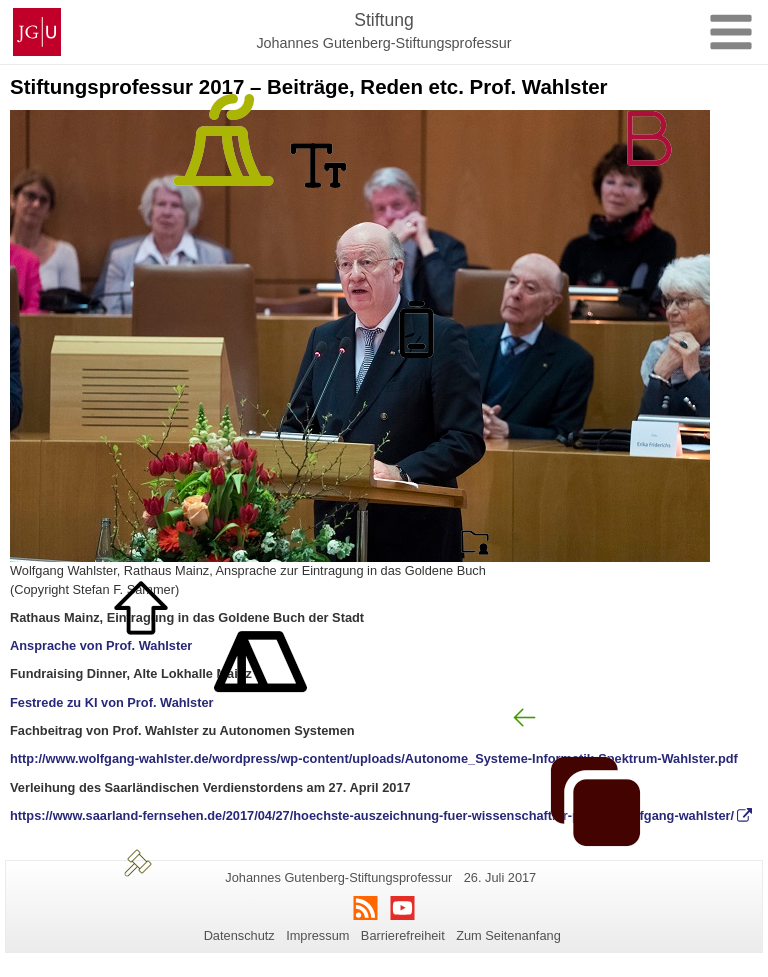 The image size is (768, 977). Describe the element at coordinates (318, 165) in the screenshot. I see `adjust font size settings` at that location.